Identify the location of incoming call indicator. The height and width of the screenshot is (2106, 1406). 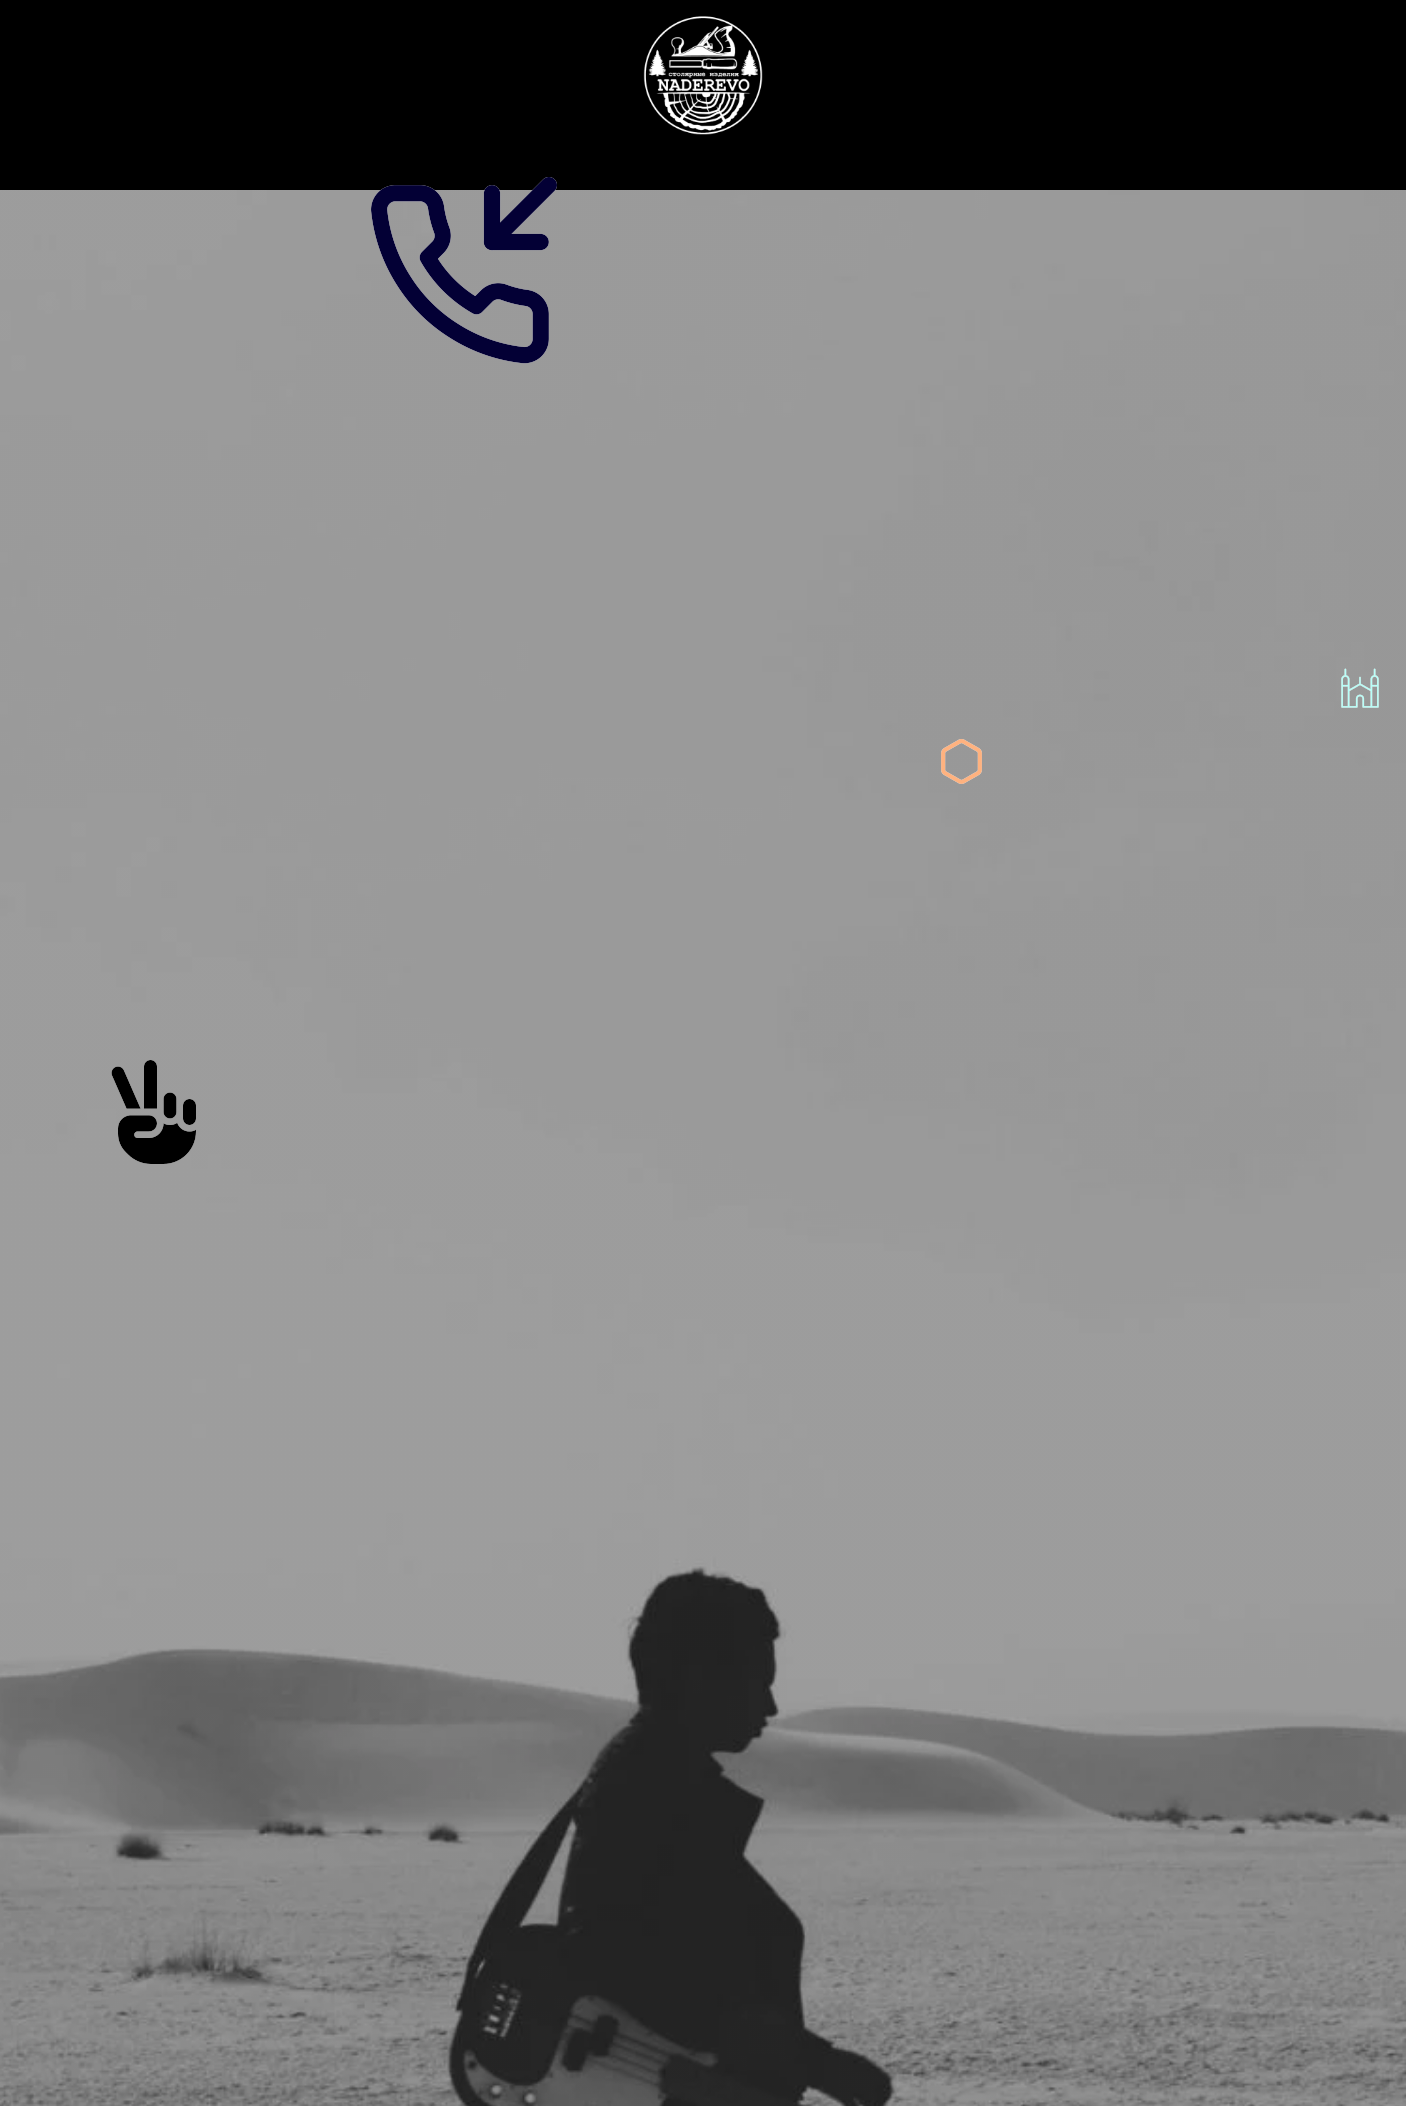
(459, 274).